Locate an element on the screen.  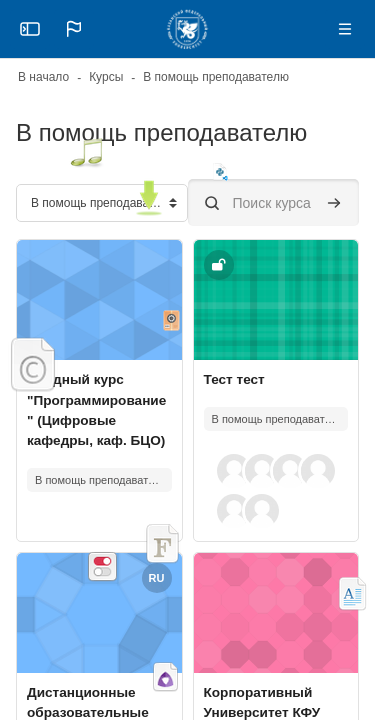
indicates an audio file type is located at coordinates (86, 152).